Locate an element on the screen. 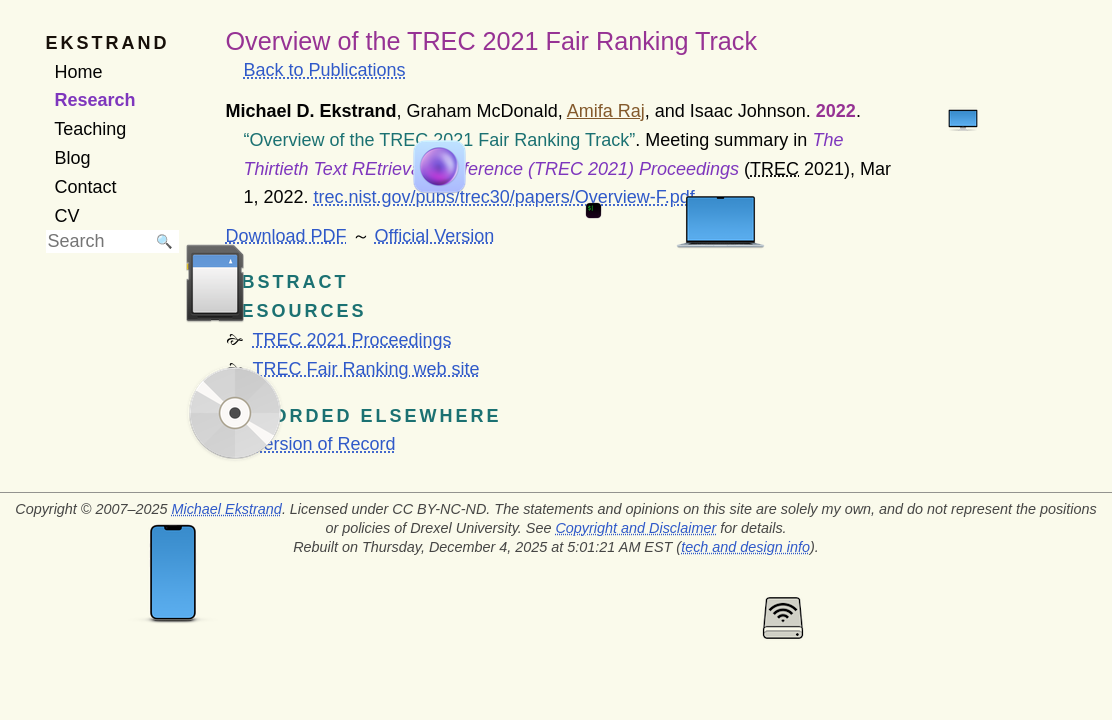 Image resolution: width=1112 pixels, height=720 pixels. open iTerm2 terminal application is located at coordinates (593, 210).